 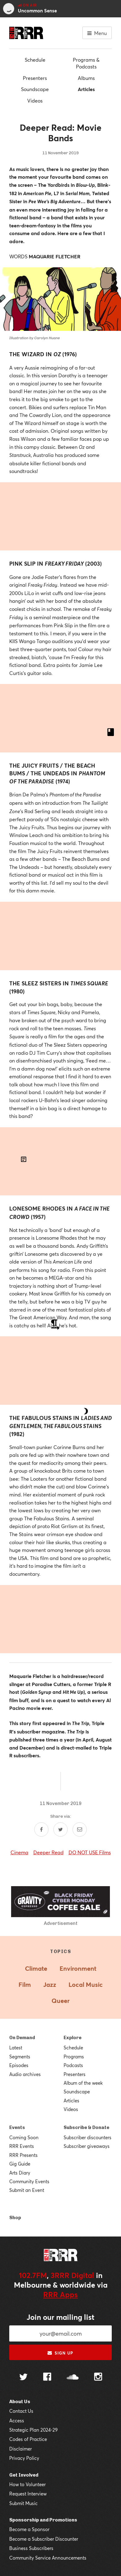 What do you see at coordinates (111, 732) in the screenshot?
I see `access your bookmarked content` at bounding box center [111, 732].